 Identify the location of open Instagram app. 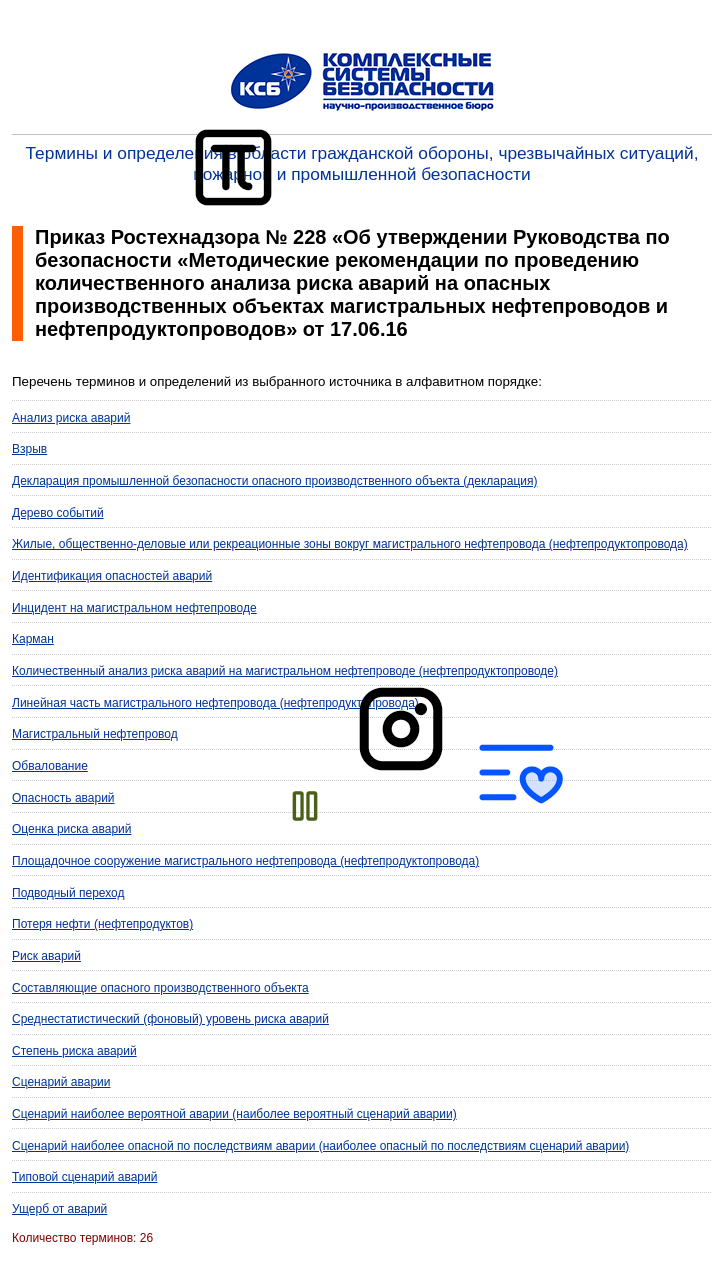
(401, 729).